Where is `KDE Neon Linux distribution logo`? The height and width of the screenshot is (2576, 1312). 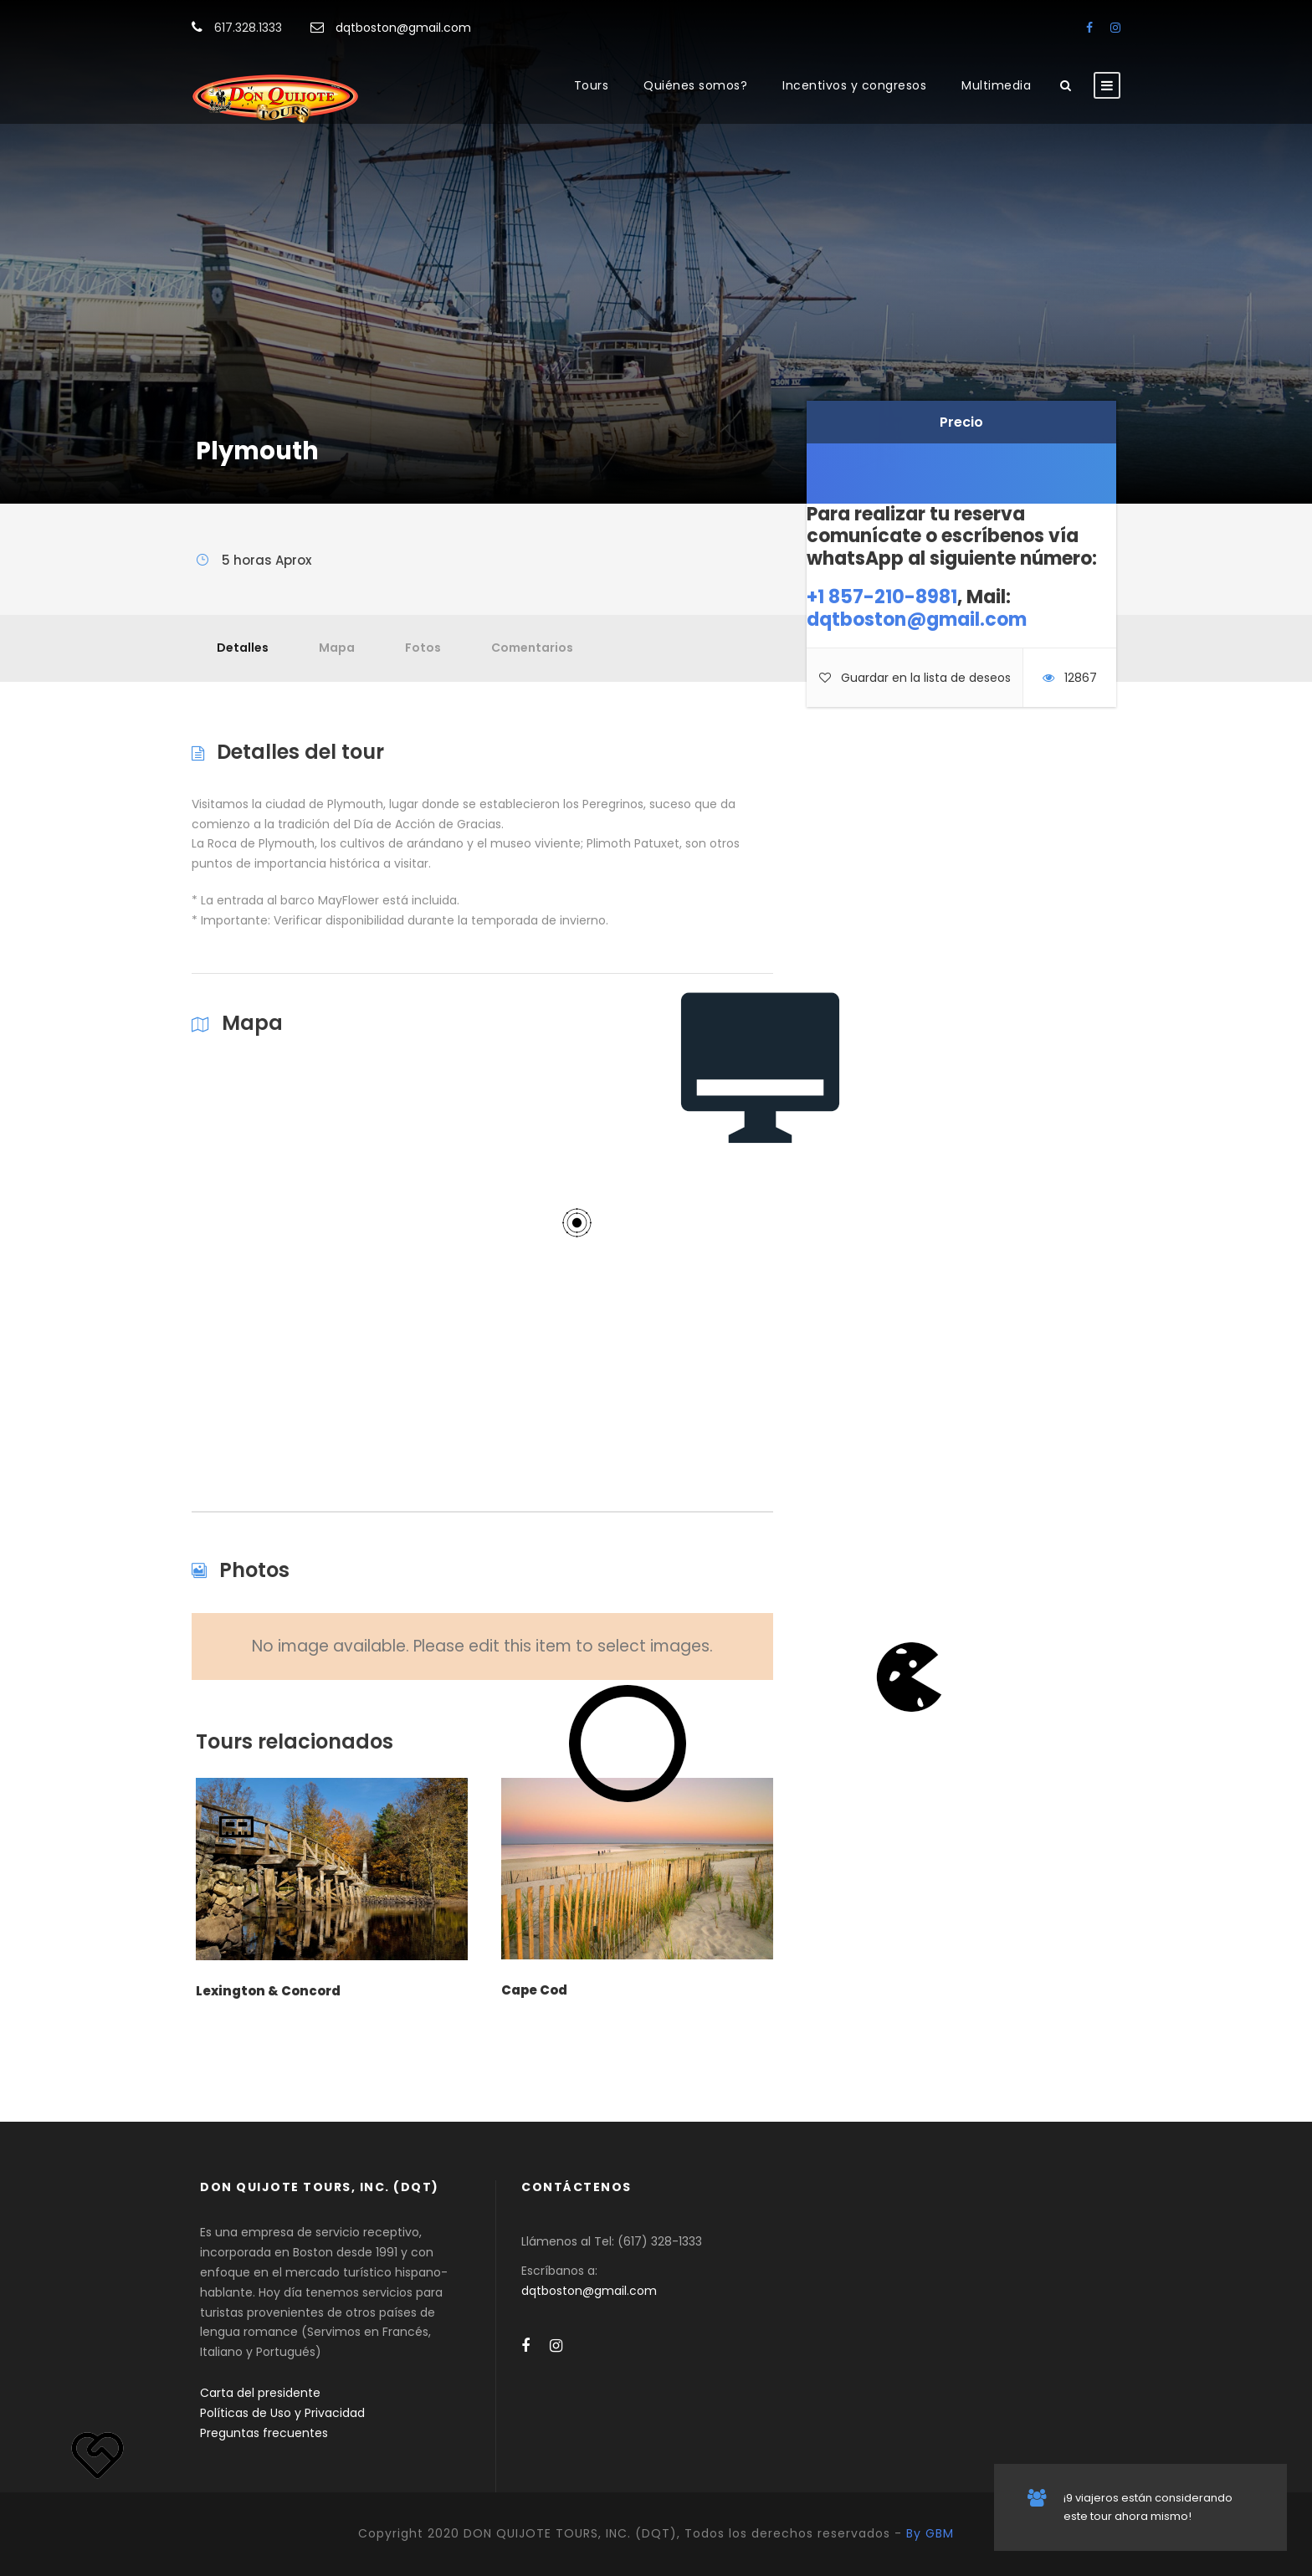 KDE Neon Linux distribution logo is located at coordinates (577, 1222).